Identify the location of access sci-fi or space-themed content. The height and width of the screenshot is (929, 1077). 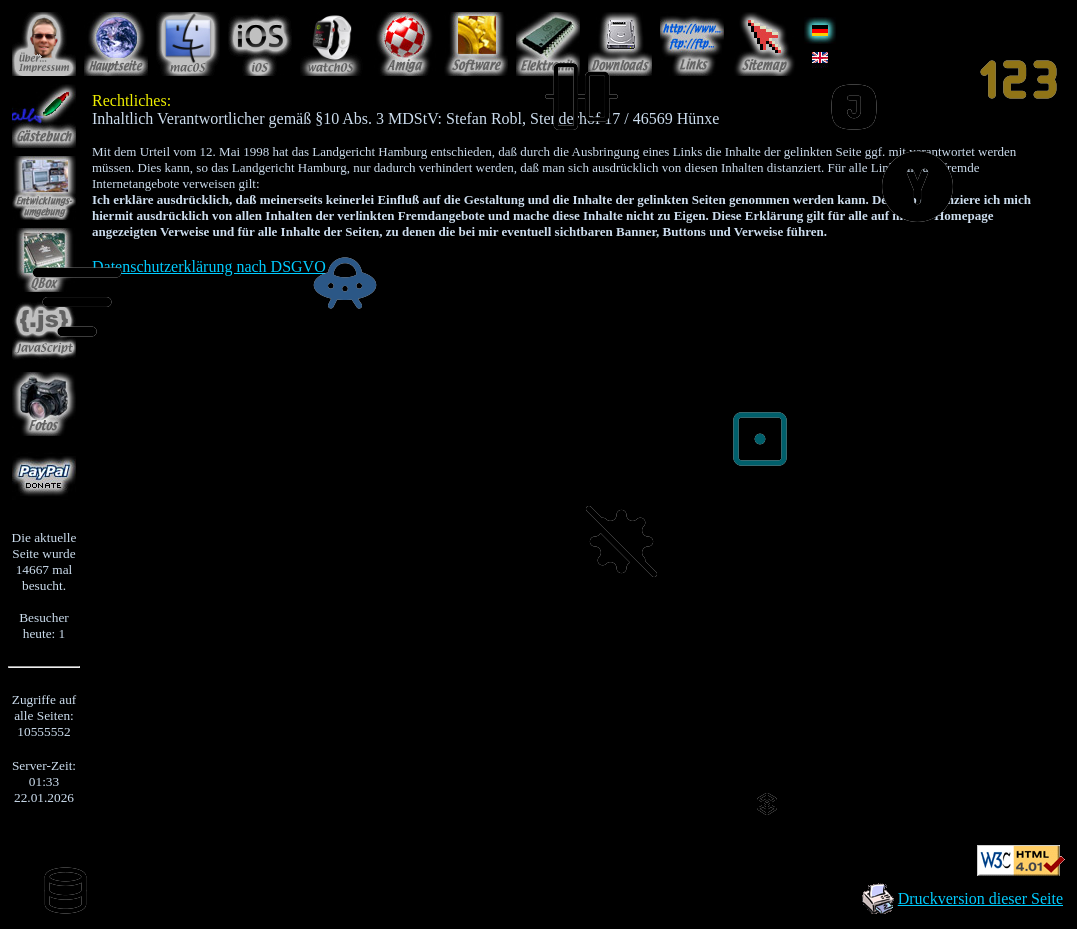
(345, 283).